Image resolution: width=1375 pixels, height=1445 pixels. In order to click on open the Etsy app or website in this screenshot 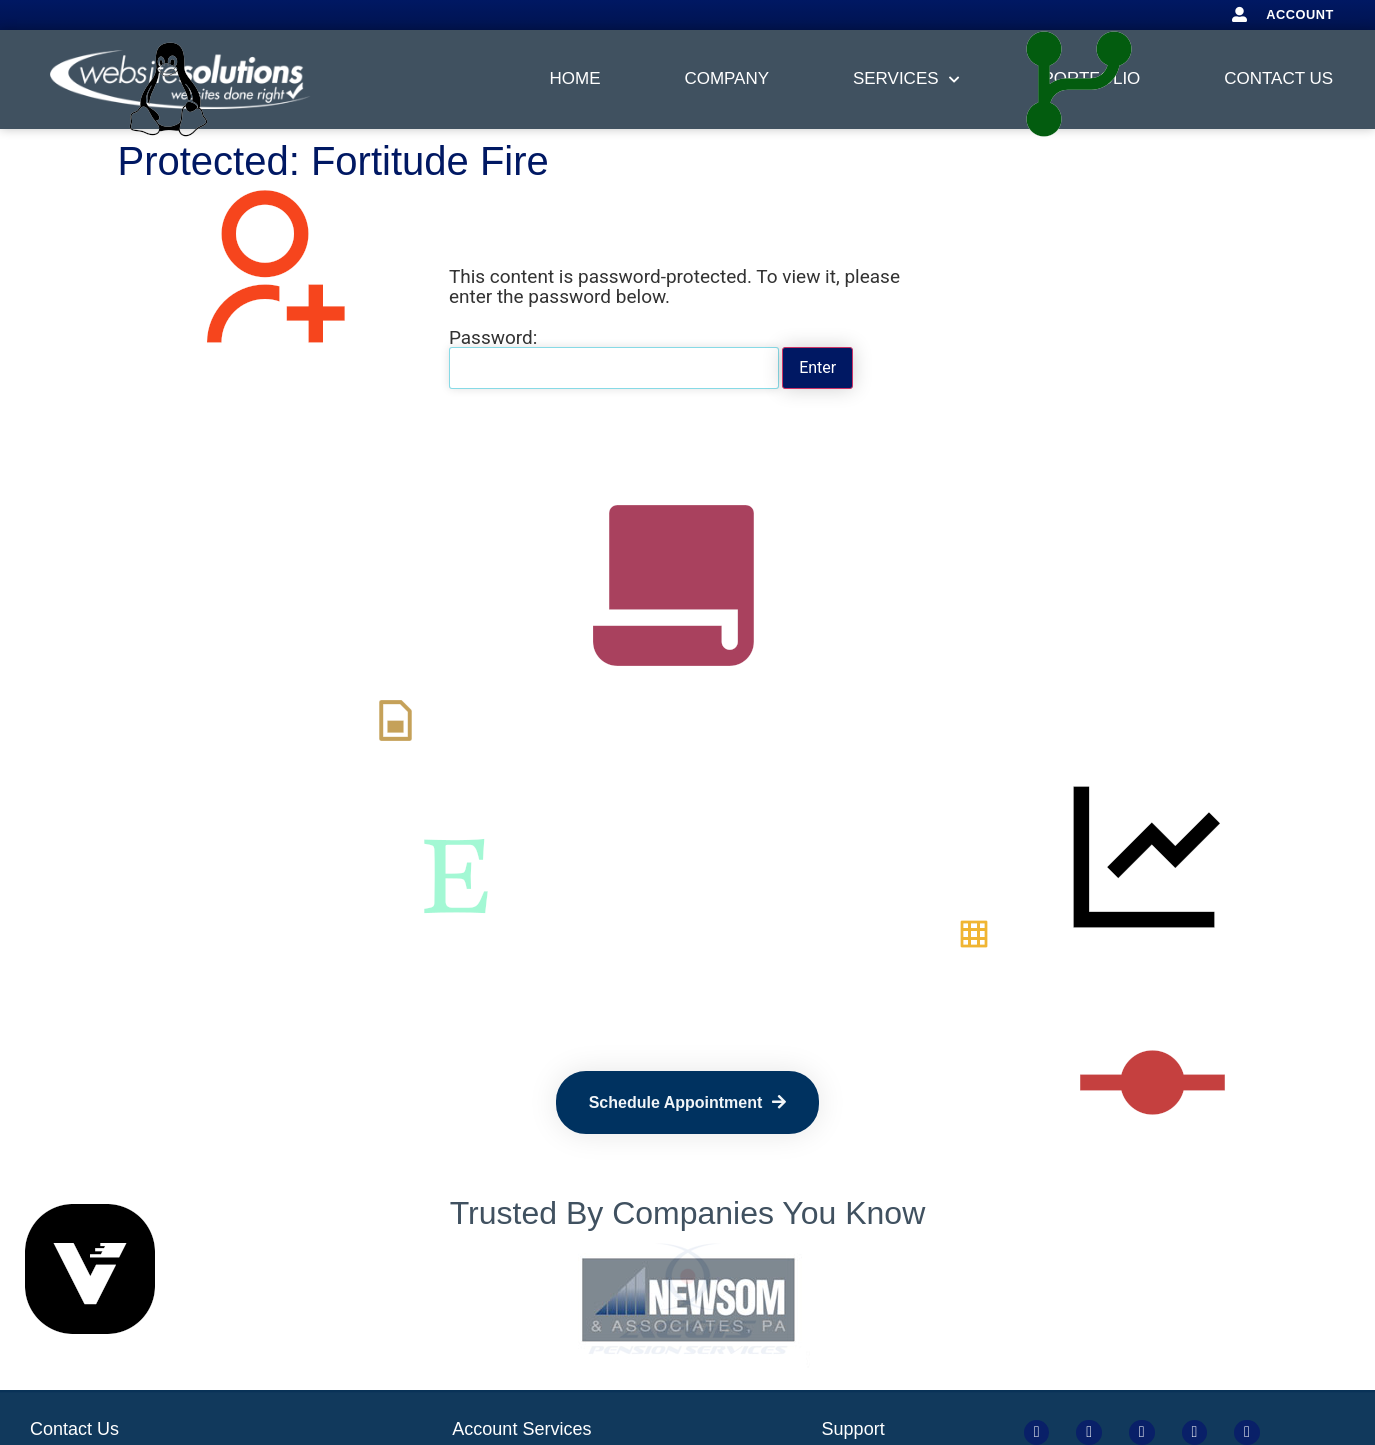, I will do `click(456, 876)`.